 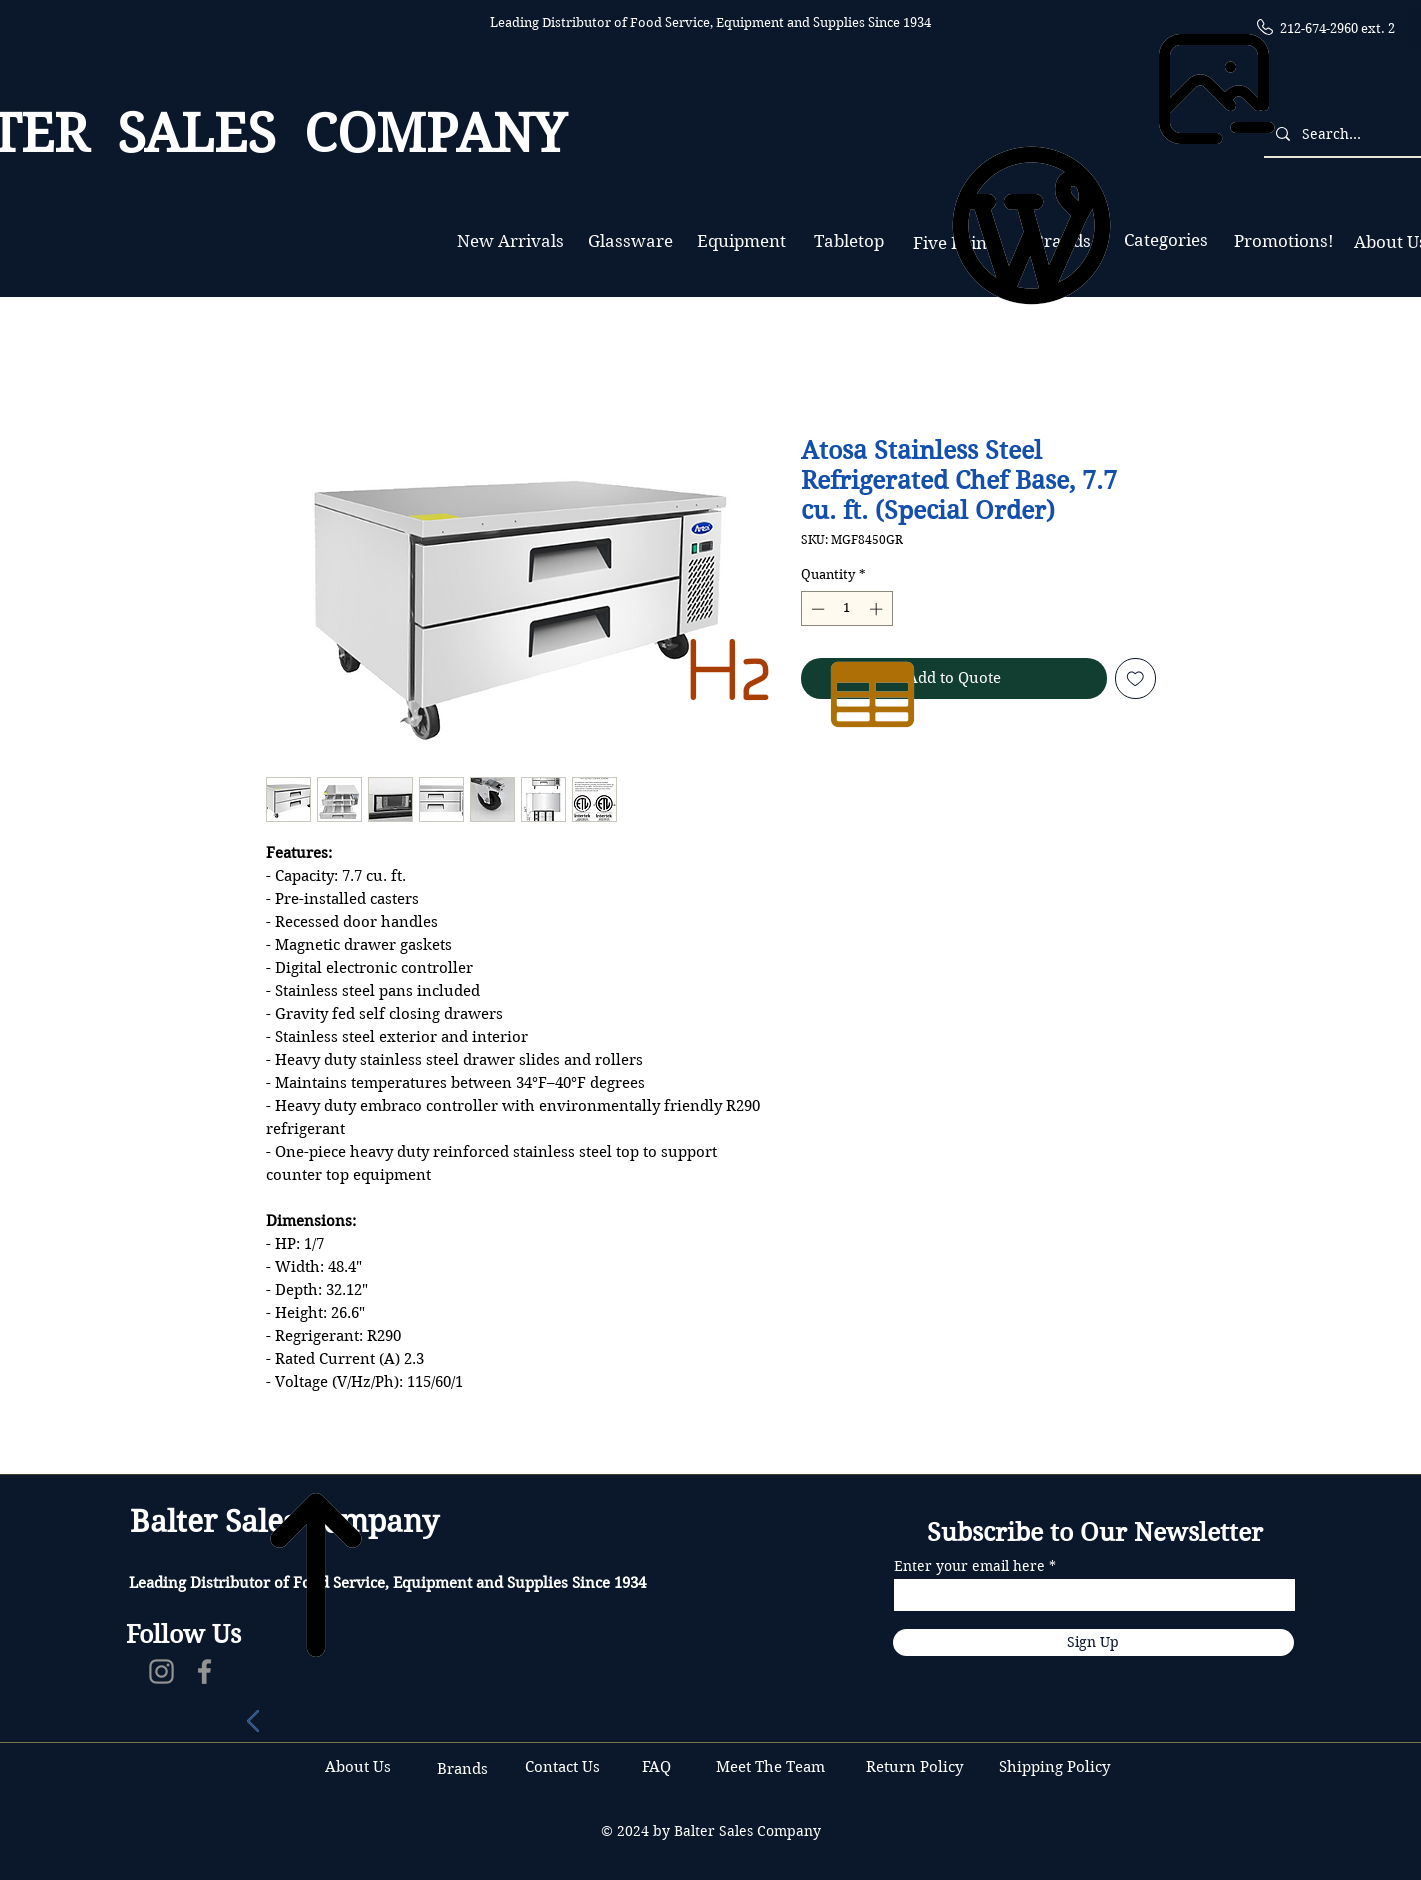 What do you see at coordinates (253, 1721) in the screenshot?
I see `go back to the previous screen` at bounding box center [253, 1721].